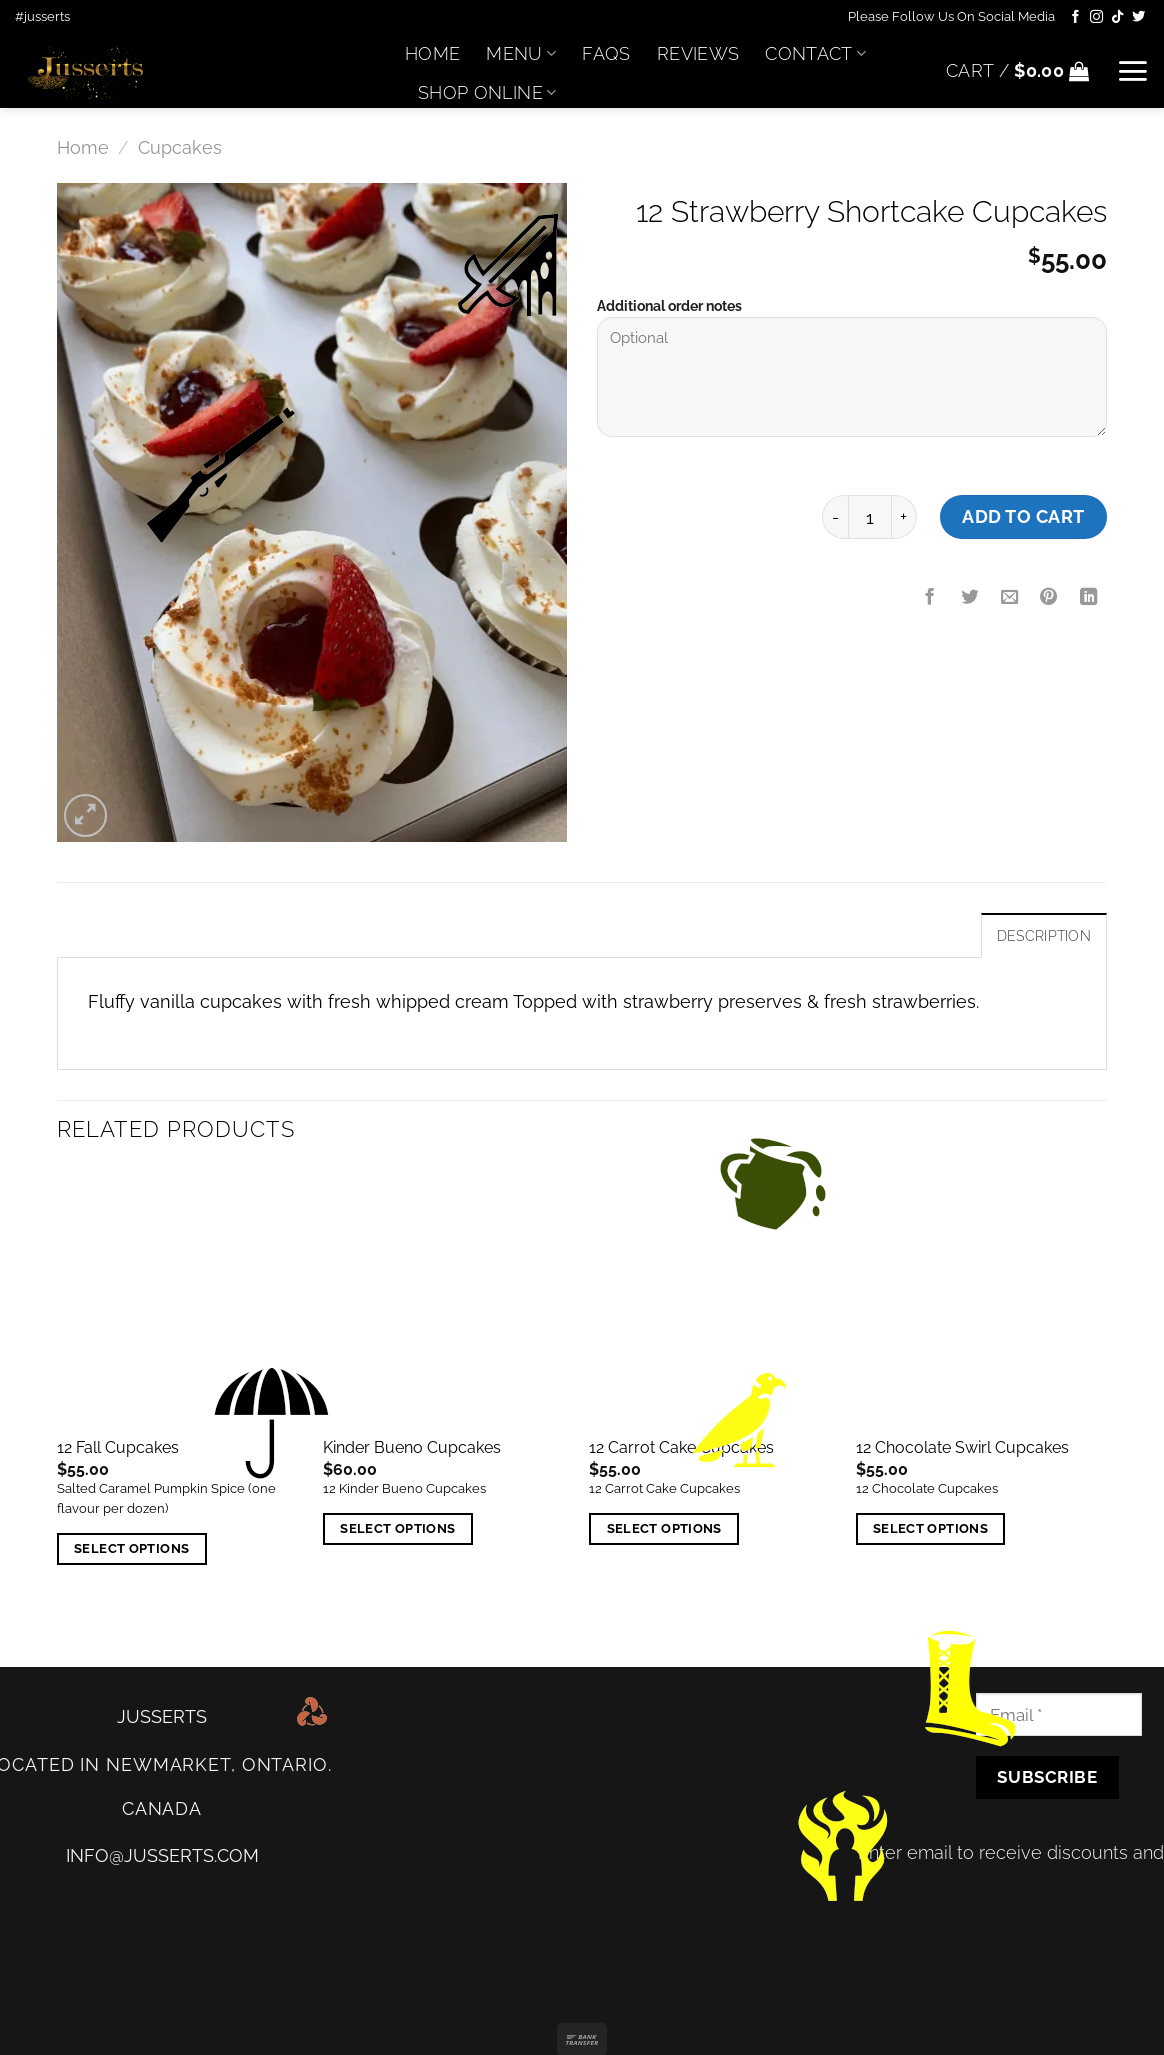 The height and width of the screenshot is (2055, 1164). Describe the element at coordinates (773, 1184) in the screenshot. I see `indicates watering or irrigation action` at that location.